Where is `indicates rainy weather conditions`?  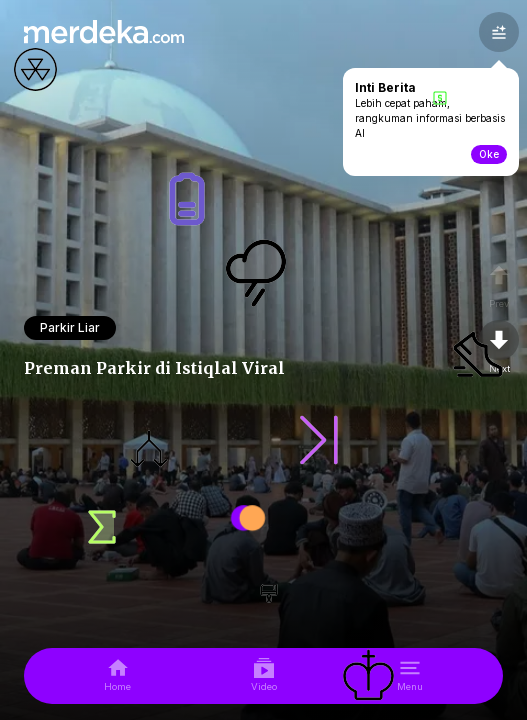 indicates rainy weather conditions is located at coordinates (256, 272).